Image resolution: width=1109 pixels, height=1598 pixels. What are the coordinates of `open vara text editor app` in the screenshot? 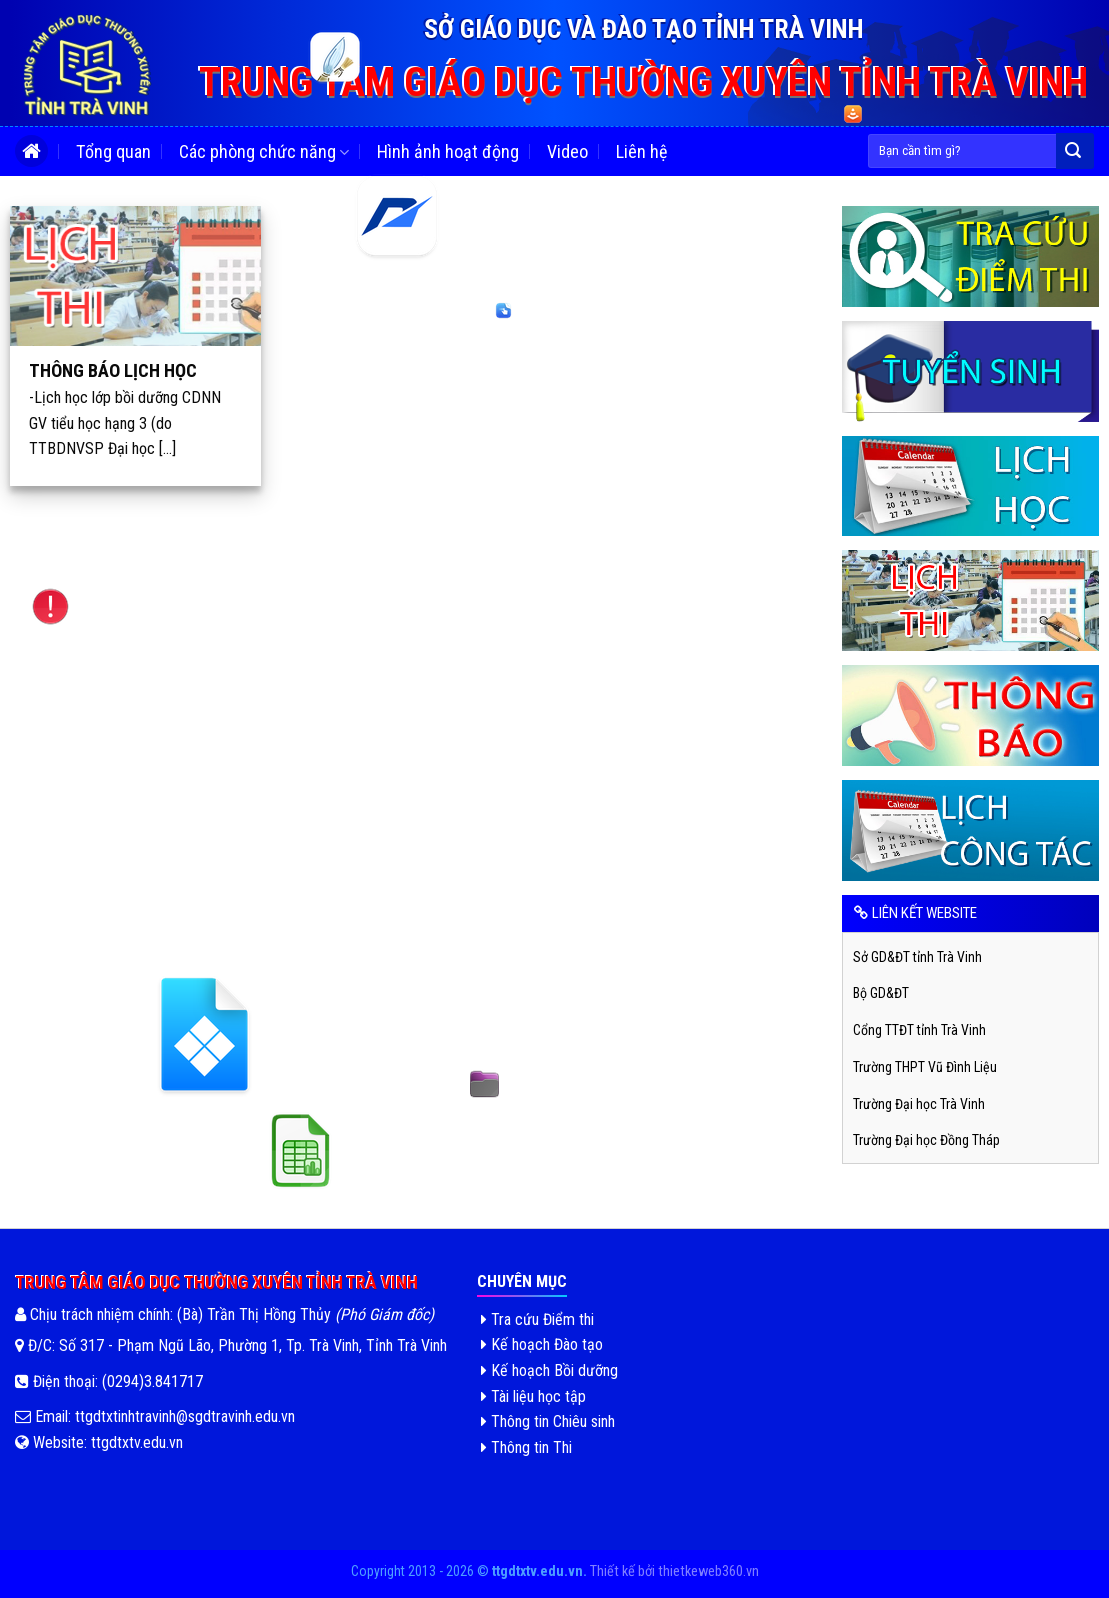 It's located at (335, 57).